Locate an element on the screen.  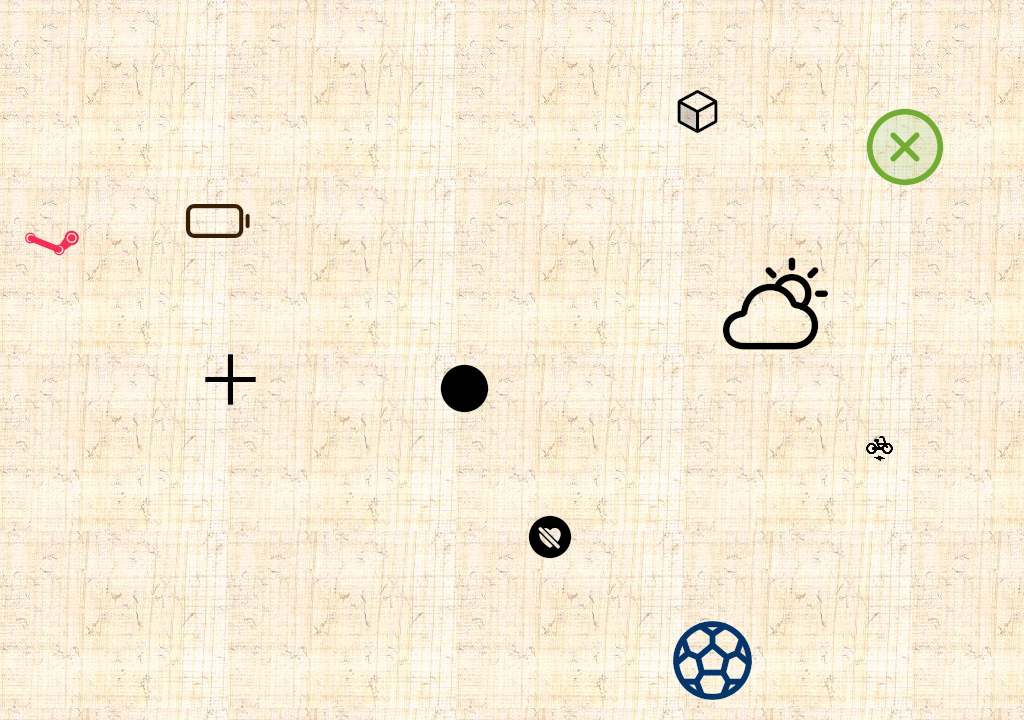
access sports or football content is located at coordinates (712, 660).